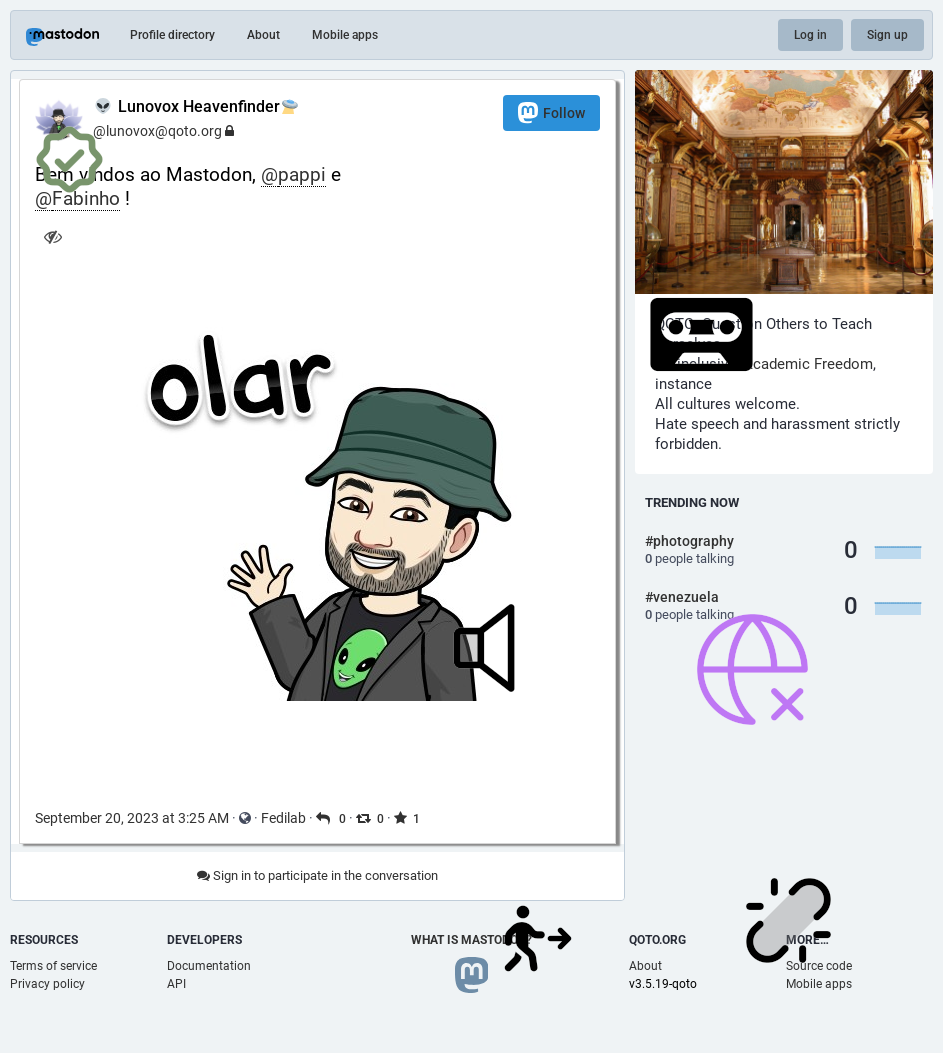  What do you see at coordinates (501, 648) in the screenshot?
I see `speaker with no audio output` at bounding box center [501, 648].